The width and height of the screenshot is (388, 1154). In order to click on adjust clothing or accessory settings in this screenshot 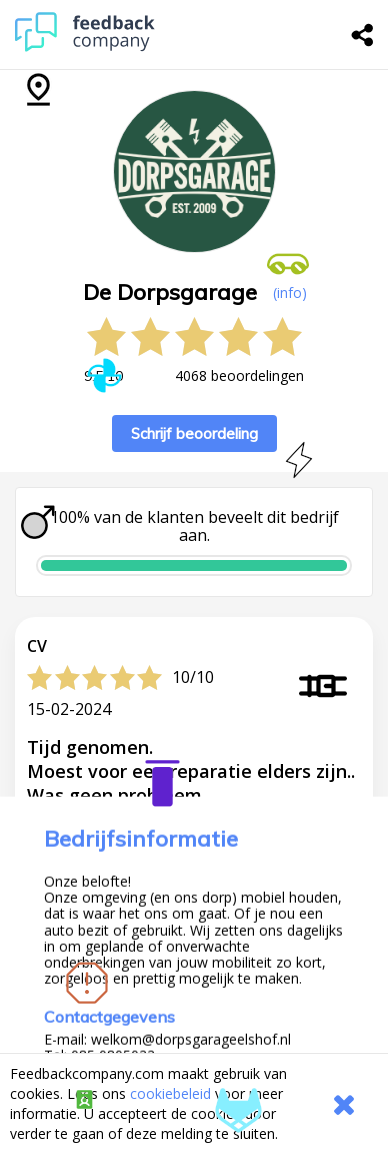, I will do `click(323, 686)`.